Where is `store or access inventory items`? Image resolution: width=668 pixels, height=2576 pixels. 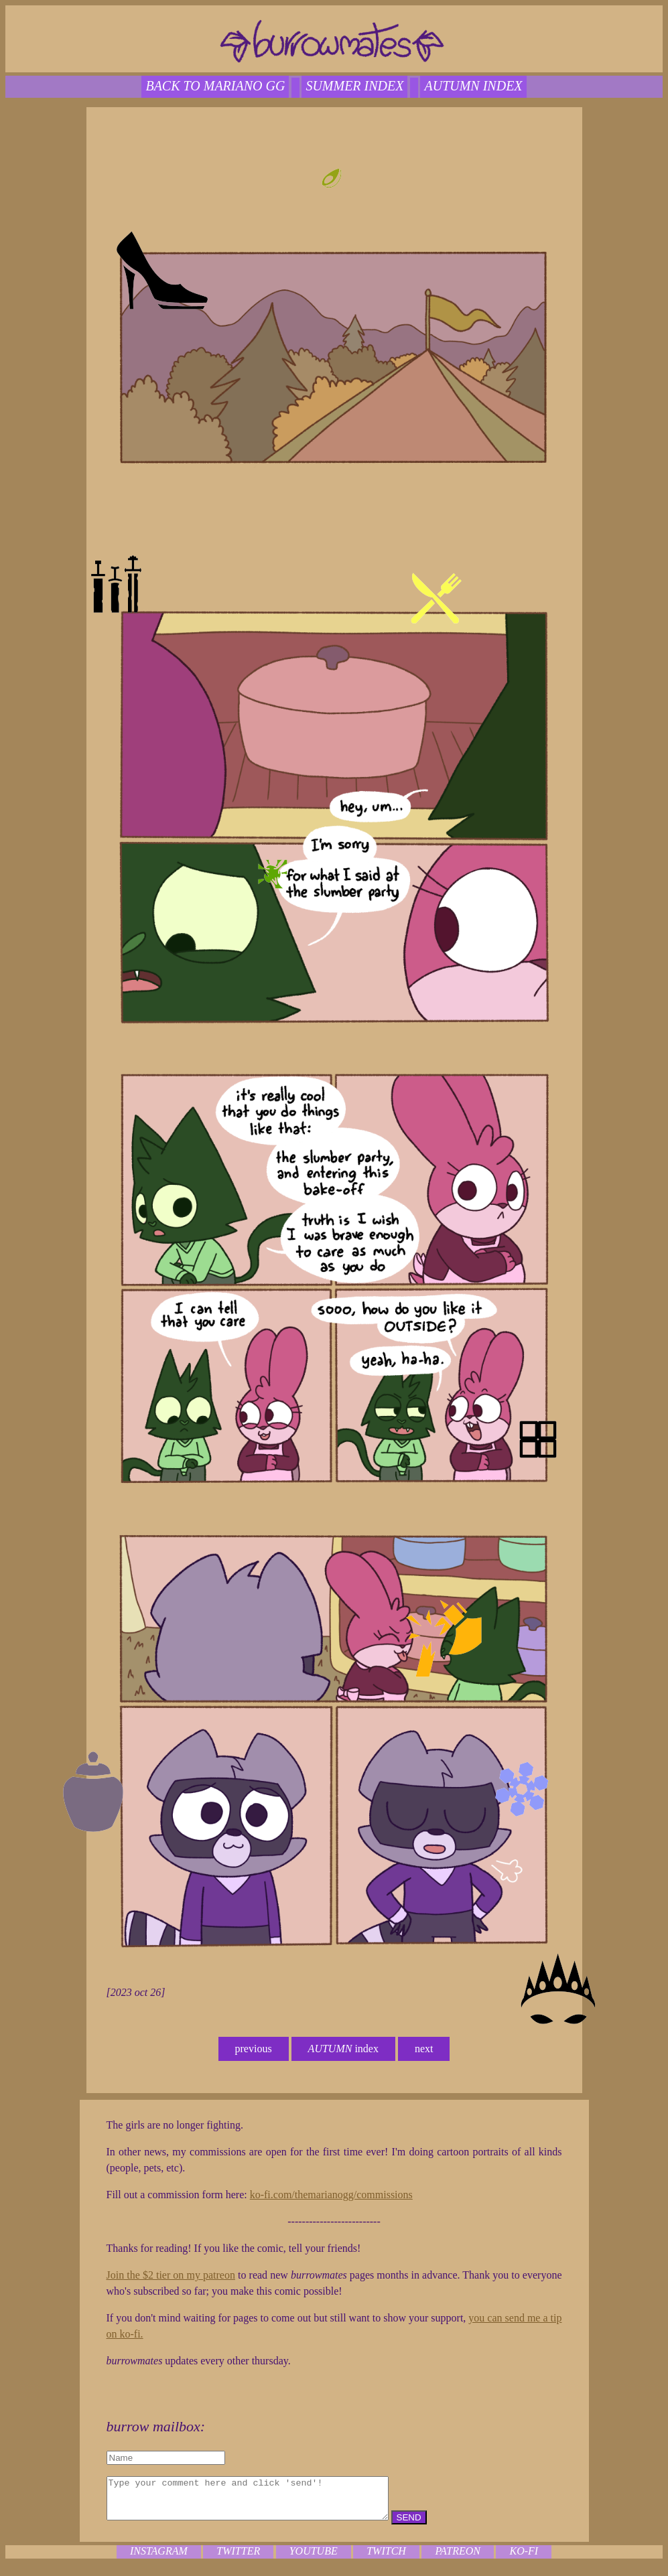
store or access inventory items is located at coordinates (93, 1792).